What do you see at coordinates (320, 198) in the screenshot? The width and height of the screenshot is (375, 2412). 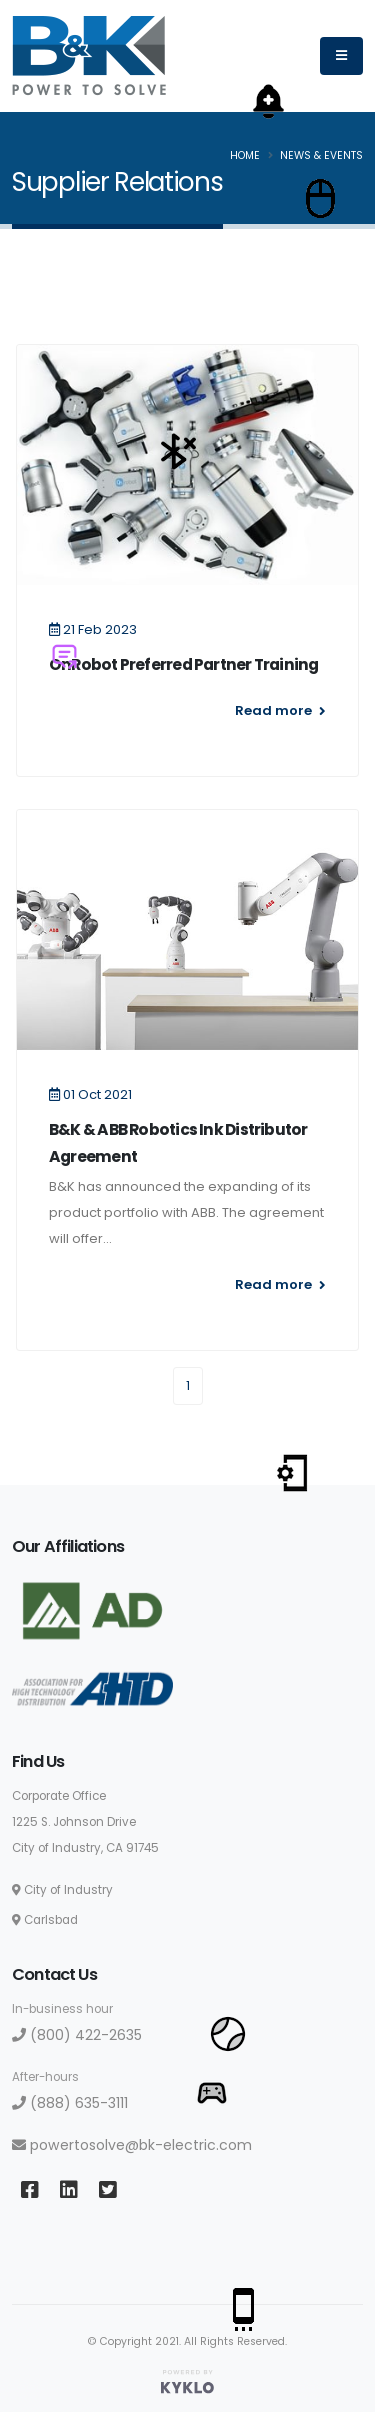 I see `mouse input device settings` at bounding box center [320, 198].